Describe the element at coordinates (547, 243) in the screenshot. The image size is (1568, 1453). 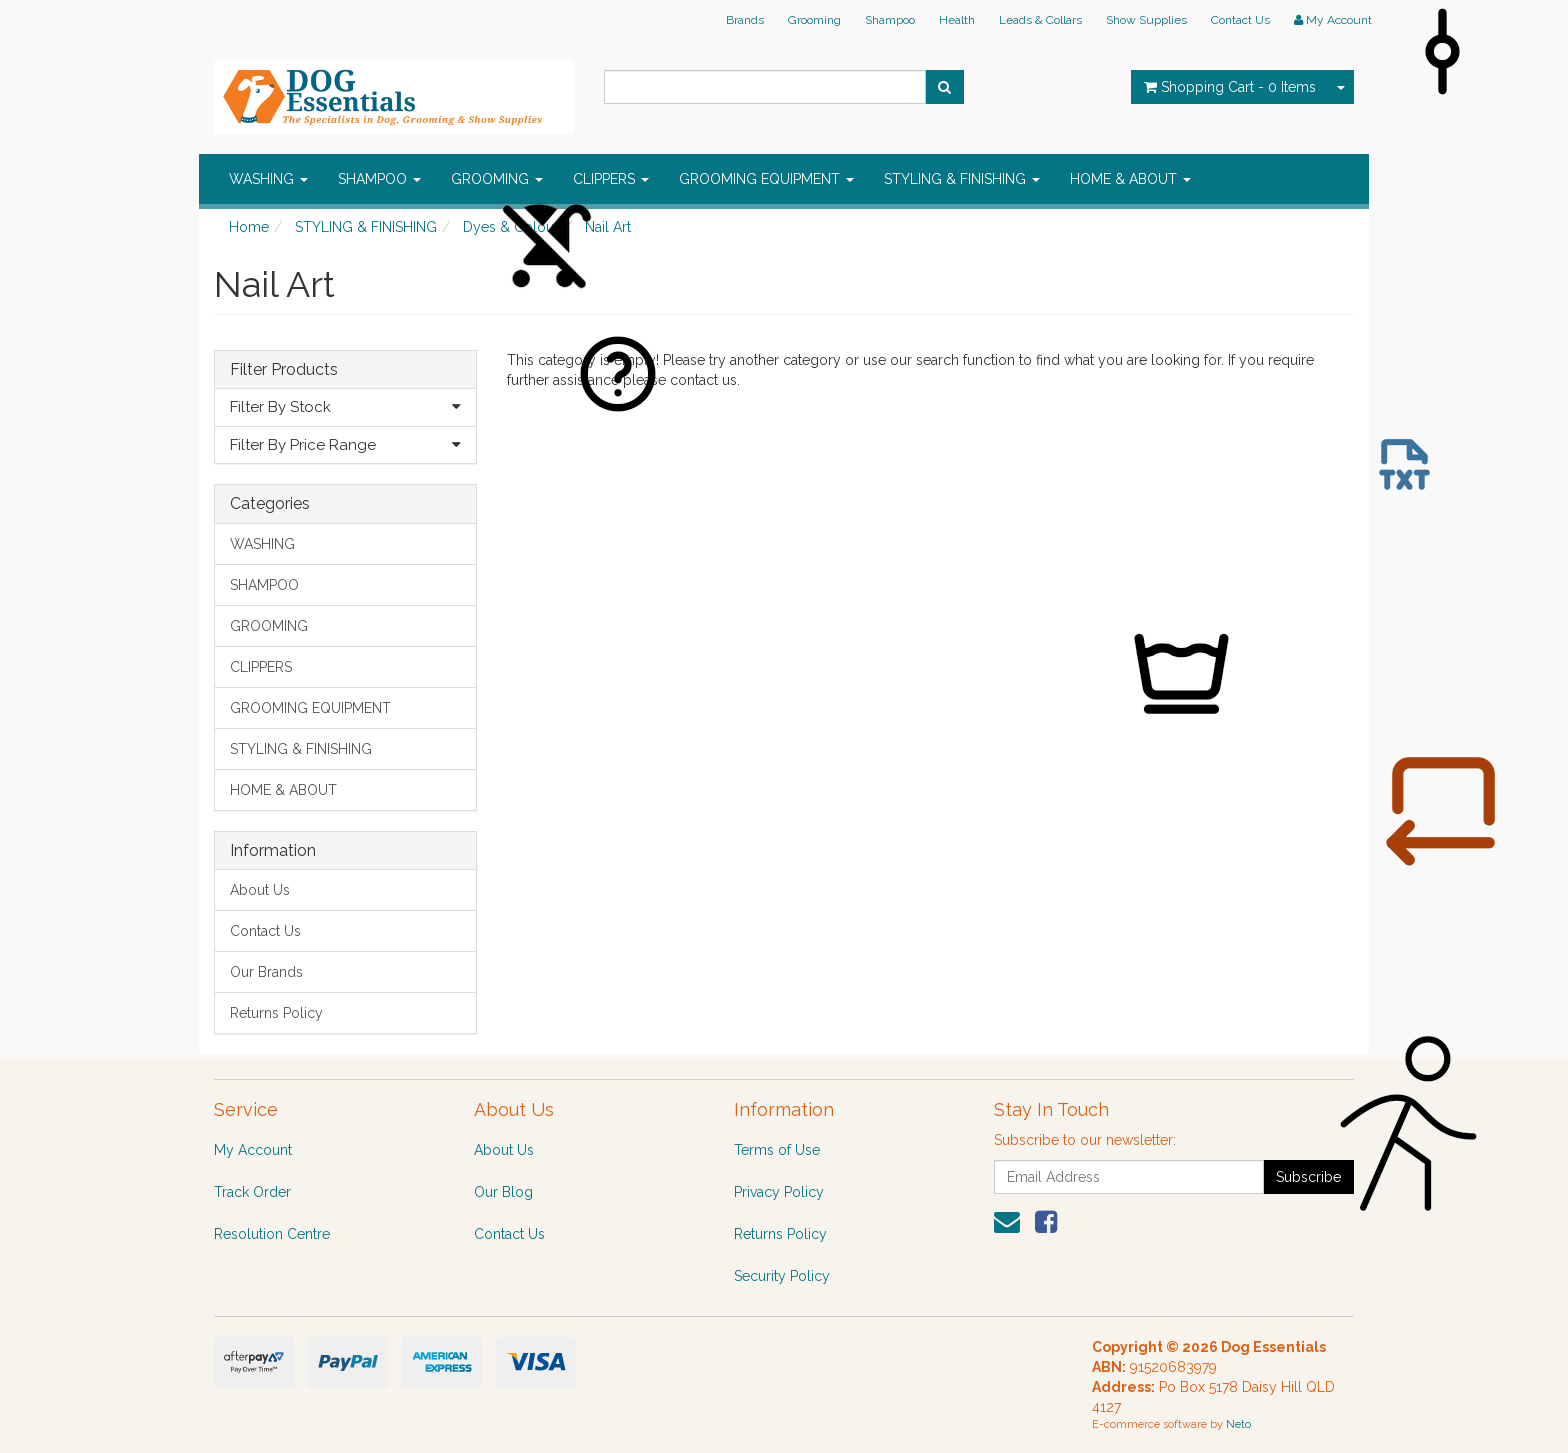
I see `indicates strollers are not permitted in this area` at that location.